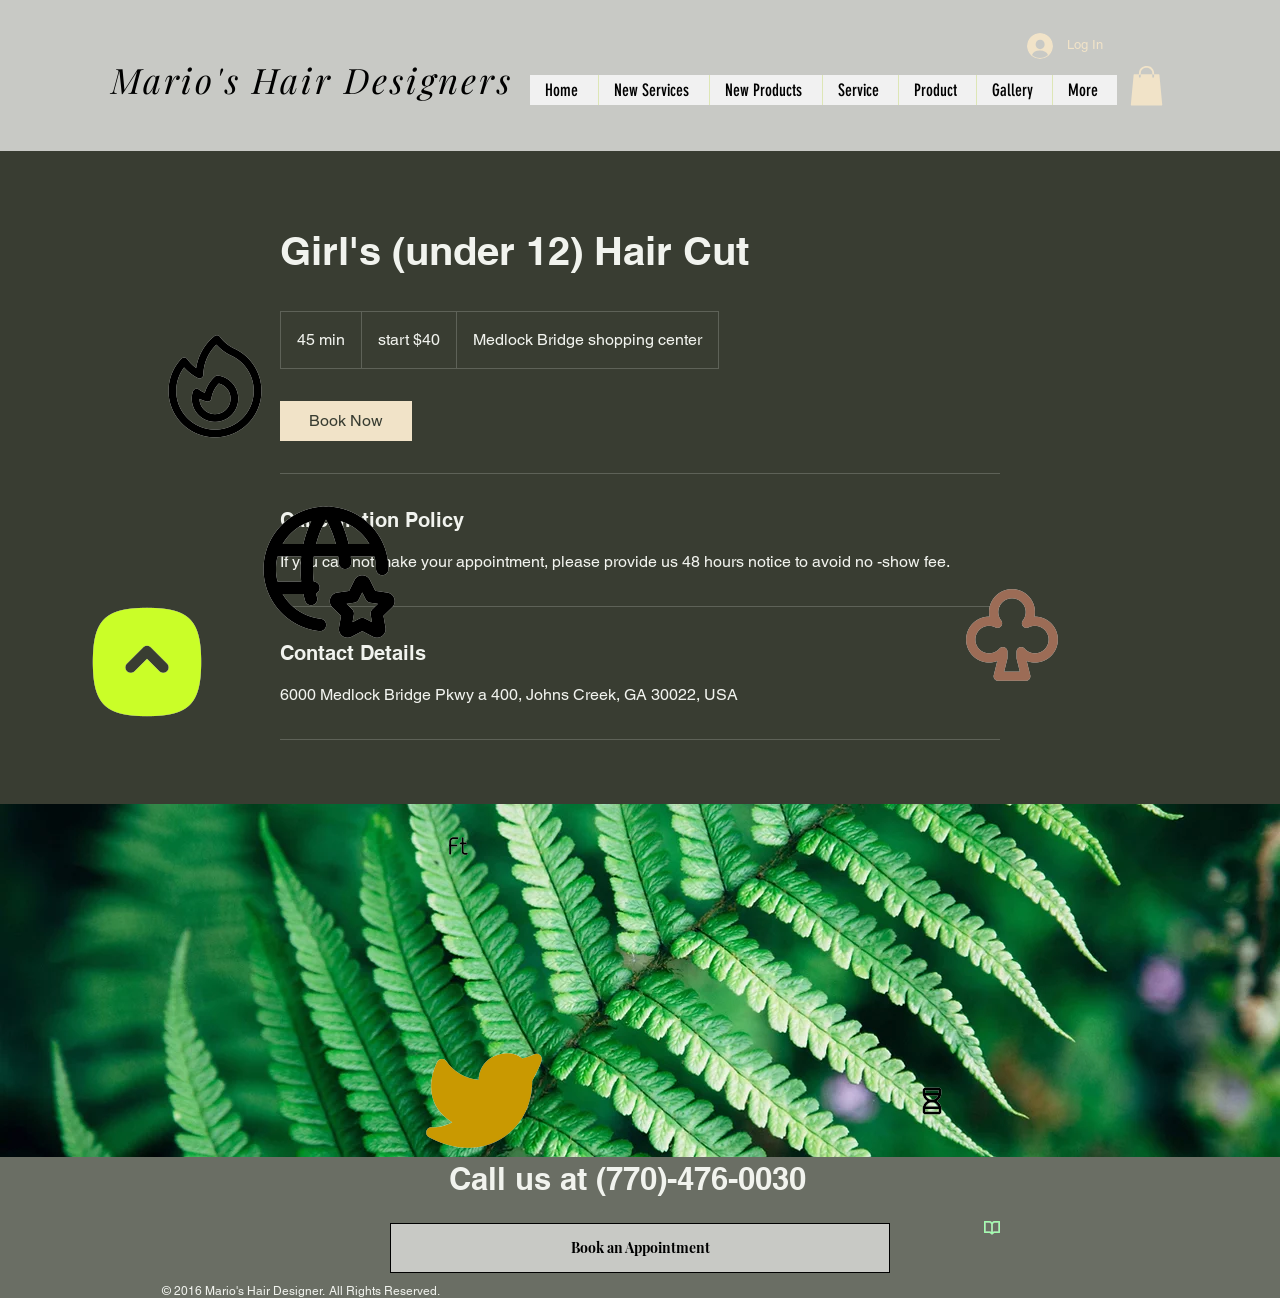 This screenshot has height=1298, width=1280. I want to click on indicates trending or popular content, so click(215, 387).